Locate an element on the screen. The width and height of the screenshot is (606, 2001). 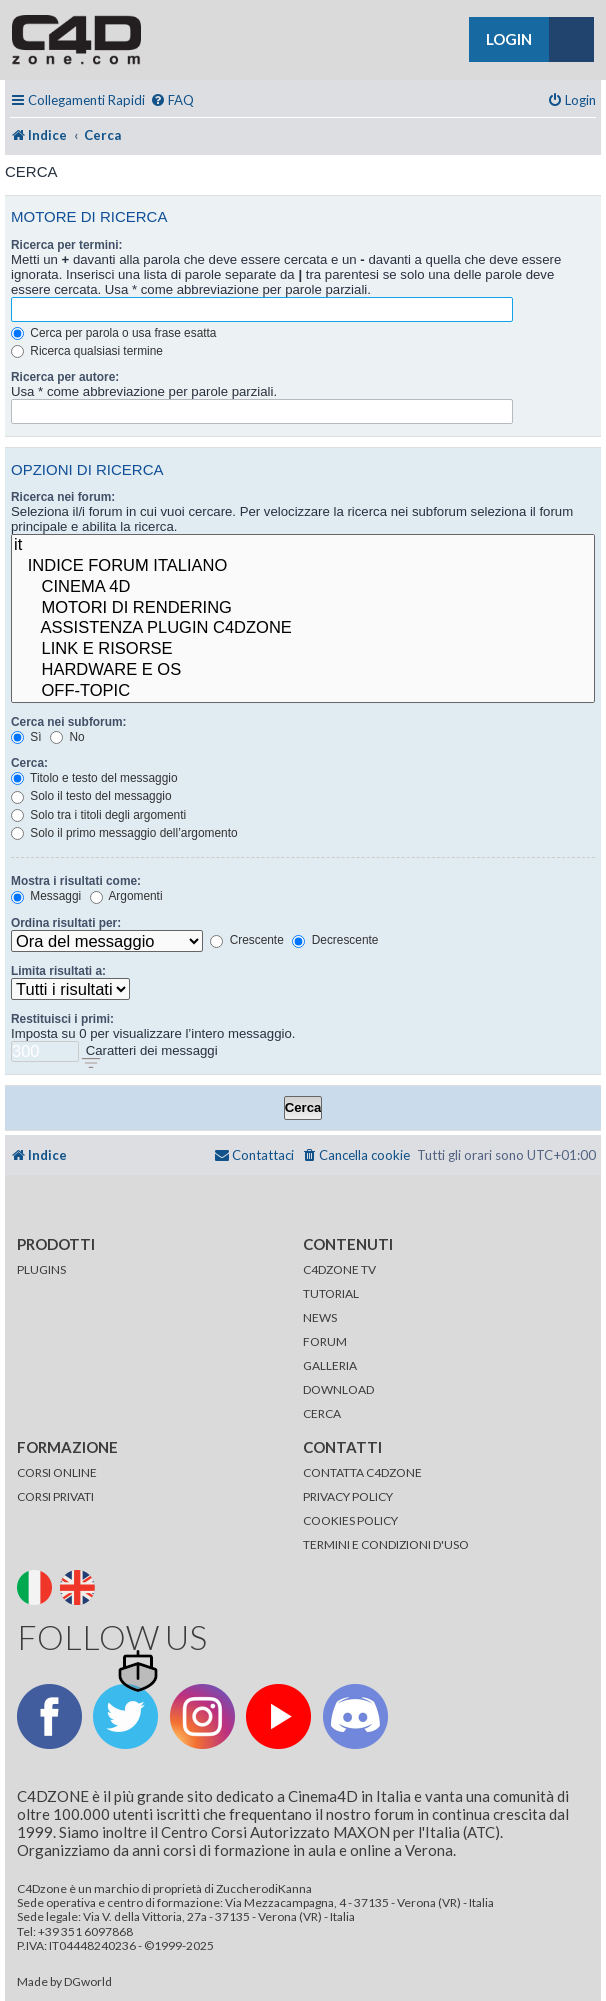
access boat or marine transportation options is located at coordinates (138, 1671).